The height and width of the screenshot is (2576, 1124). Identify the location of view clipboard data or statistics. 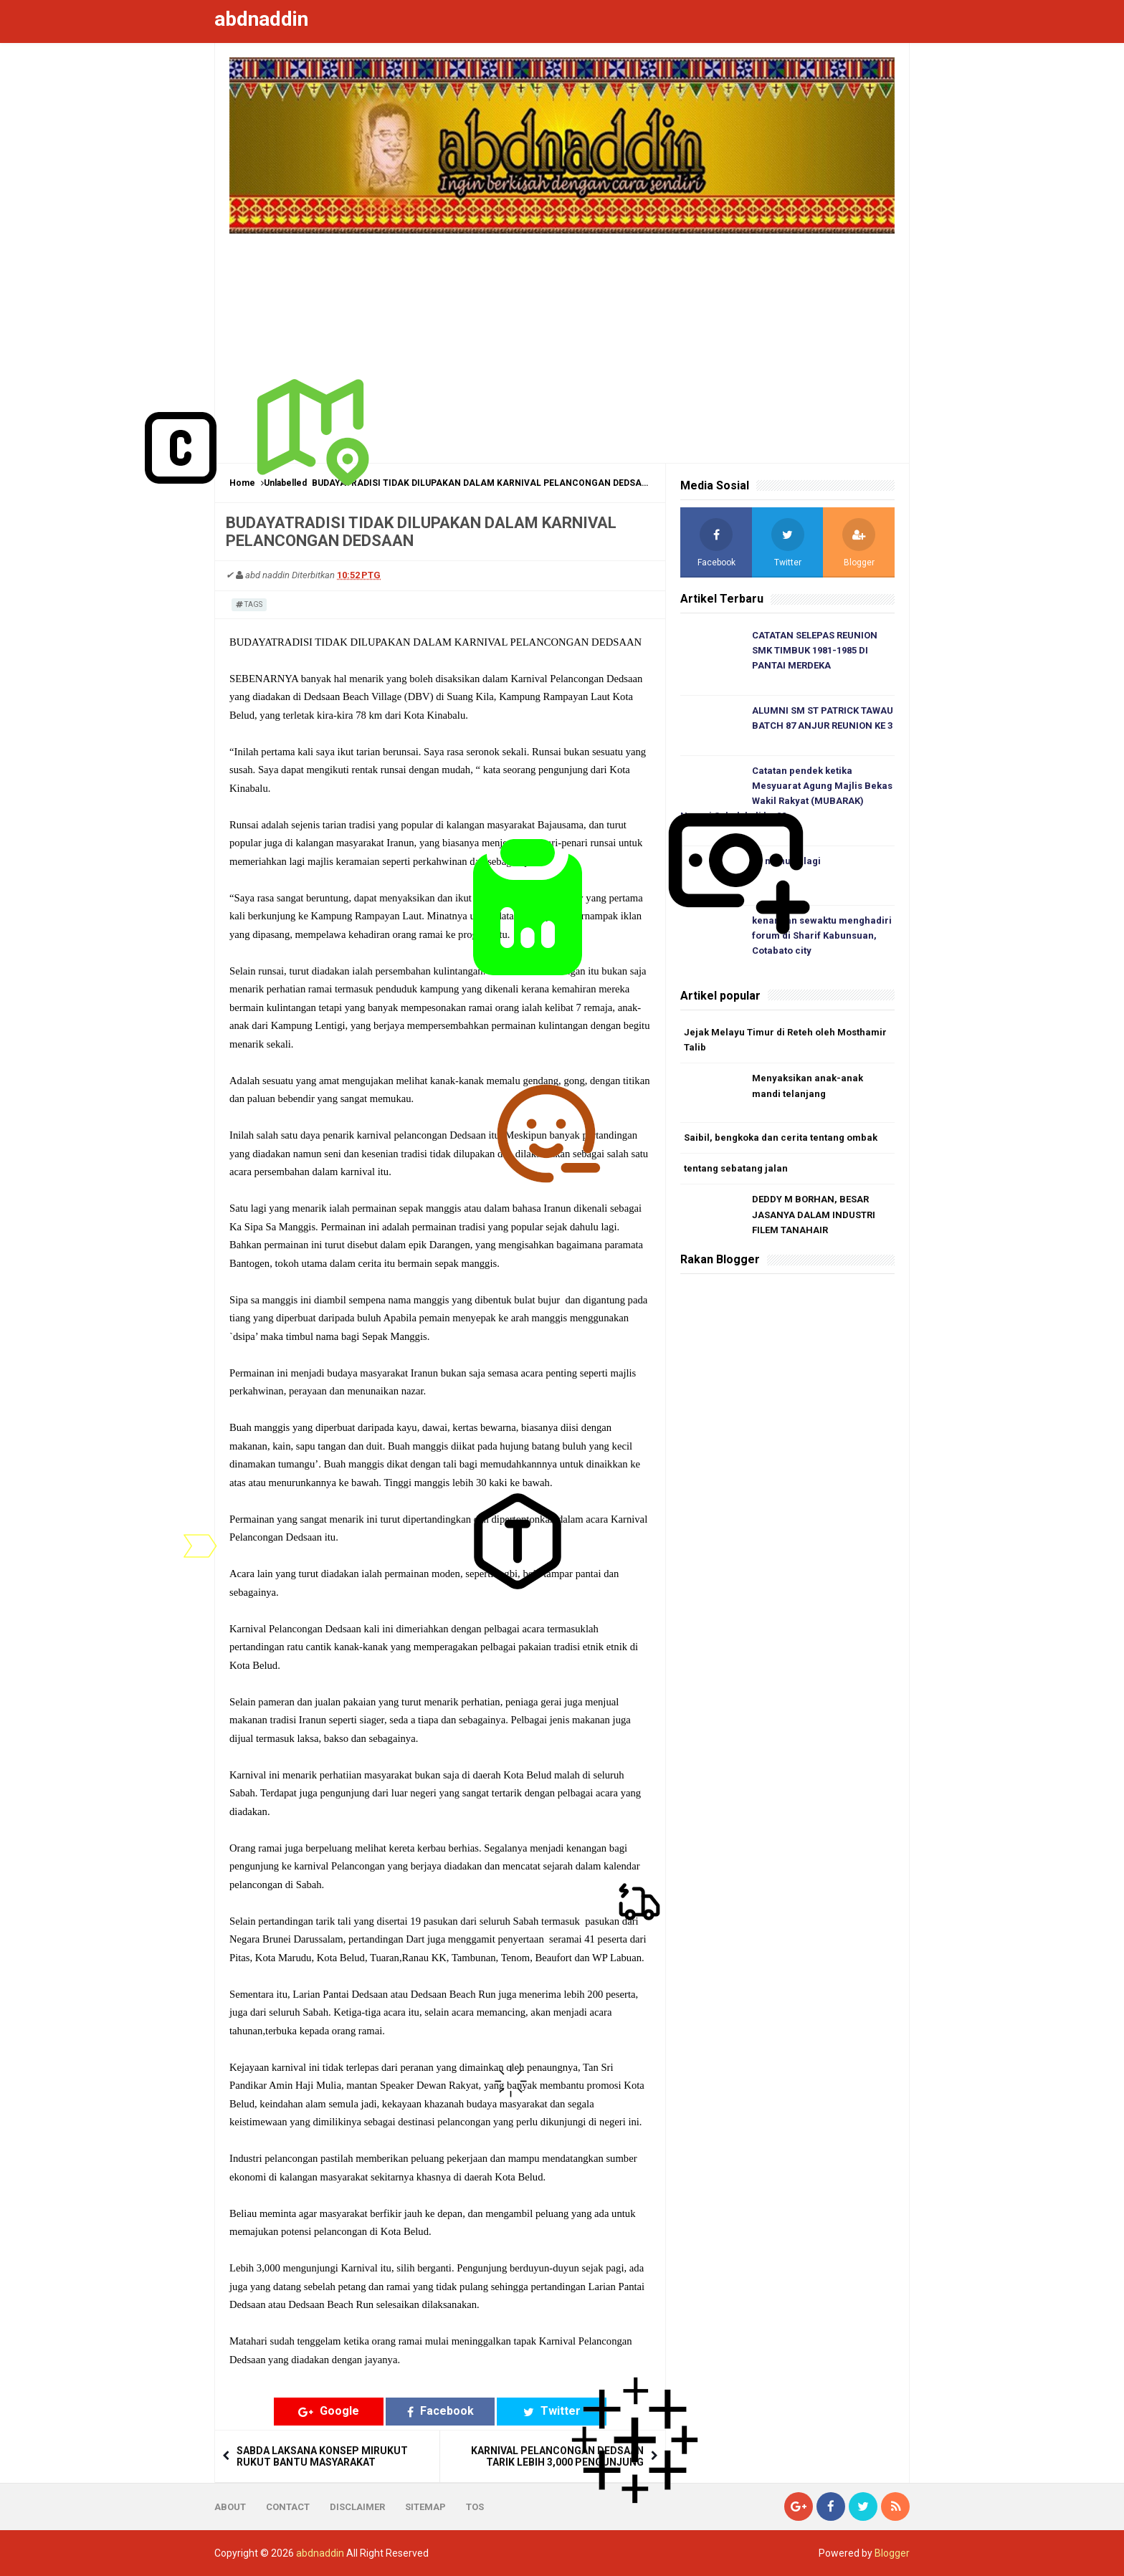
(528, 907).